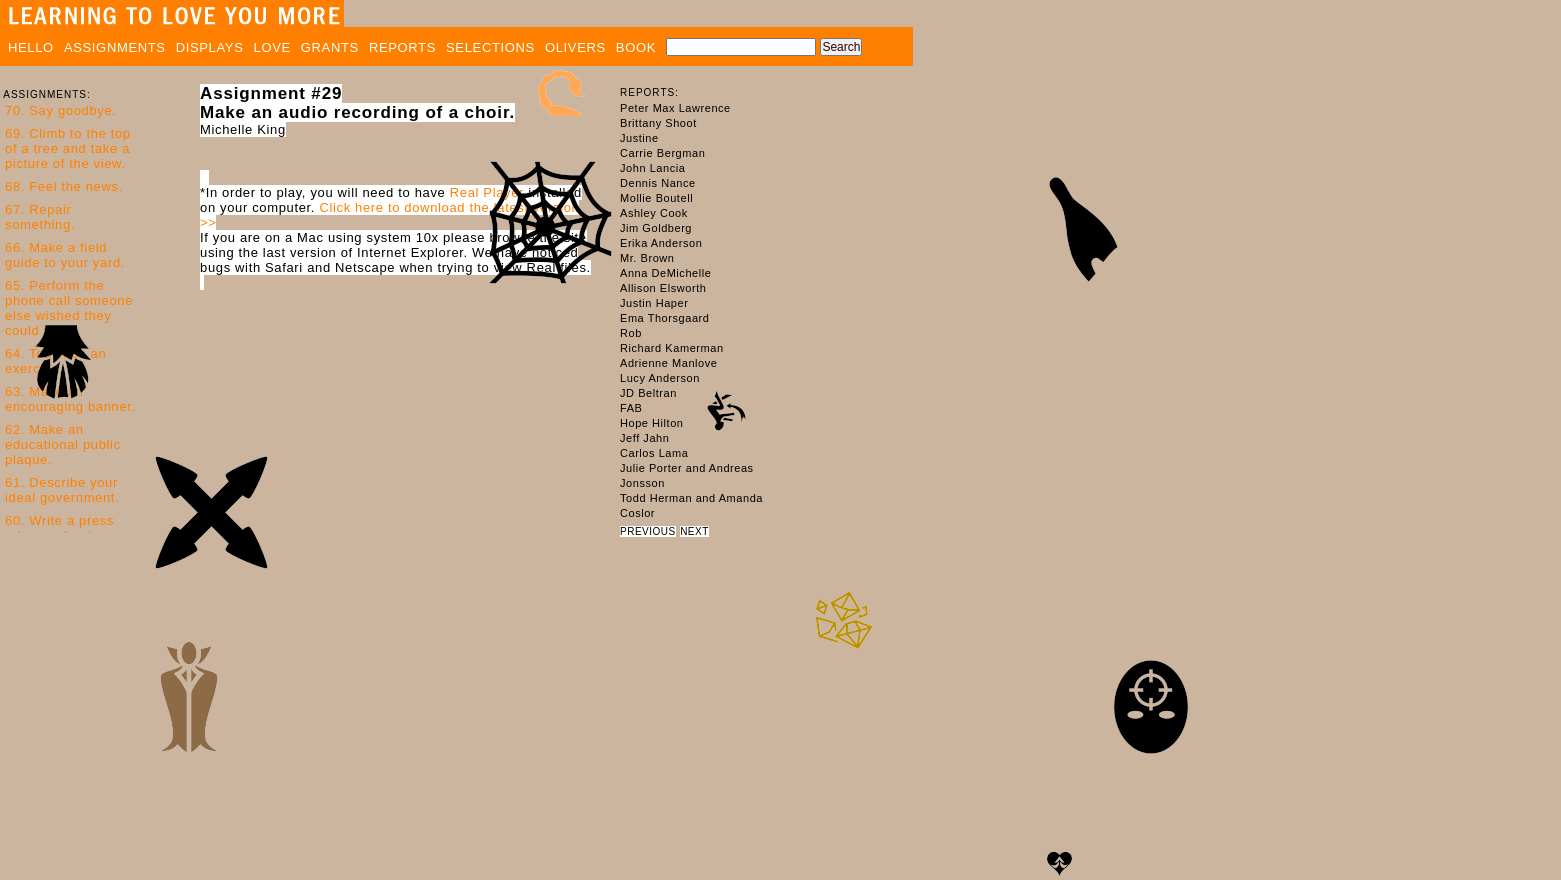  I want to click on view your gem balance or currency, so click(844, 620).